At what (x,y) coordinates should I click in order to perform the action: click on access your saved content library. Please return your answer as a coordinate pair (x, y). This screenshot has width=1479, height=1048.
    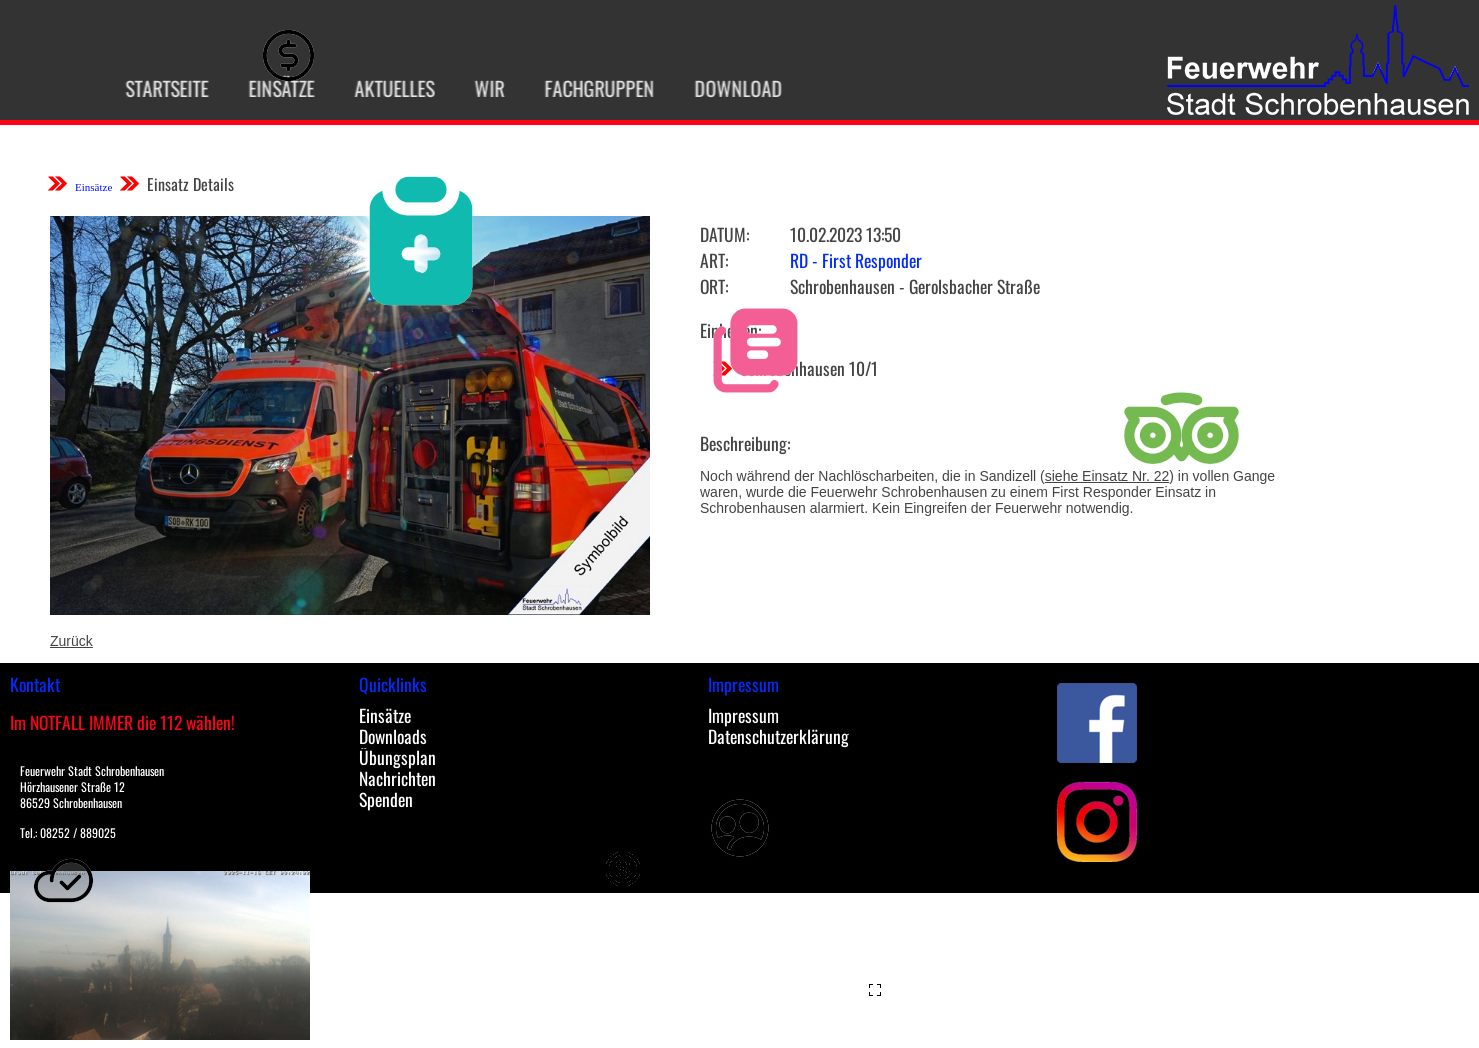
    Looking at the image, I should click on (755, 350).